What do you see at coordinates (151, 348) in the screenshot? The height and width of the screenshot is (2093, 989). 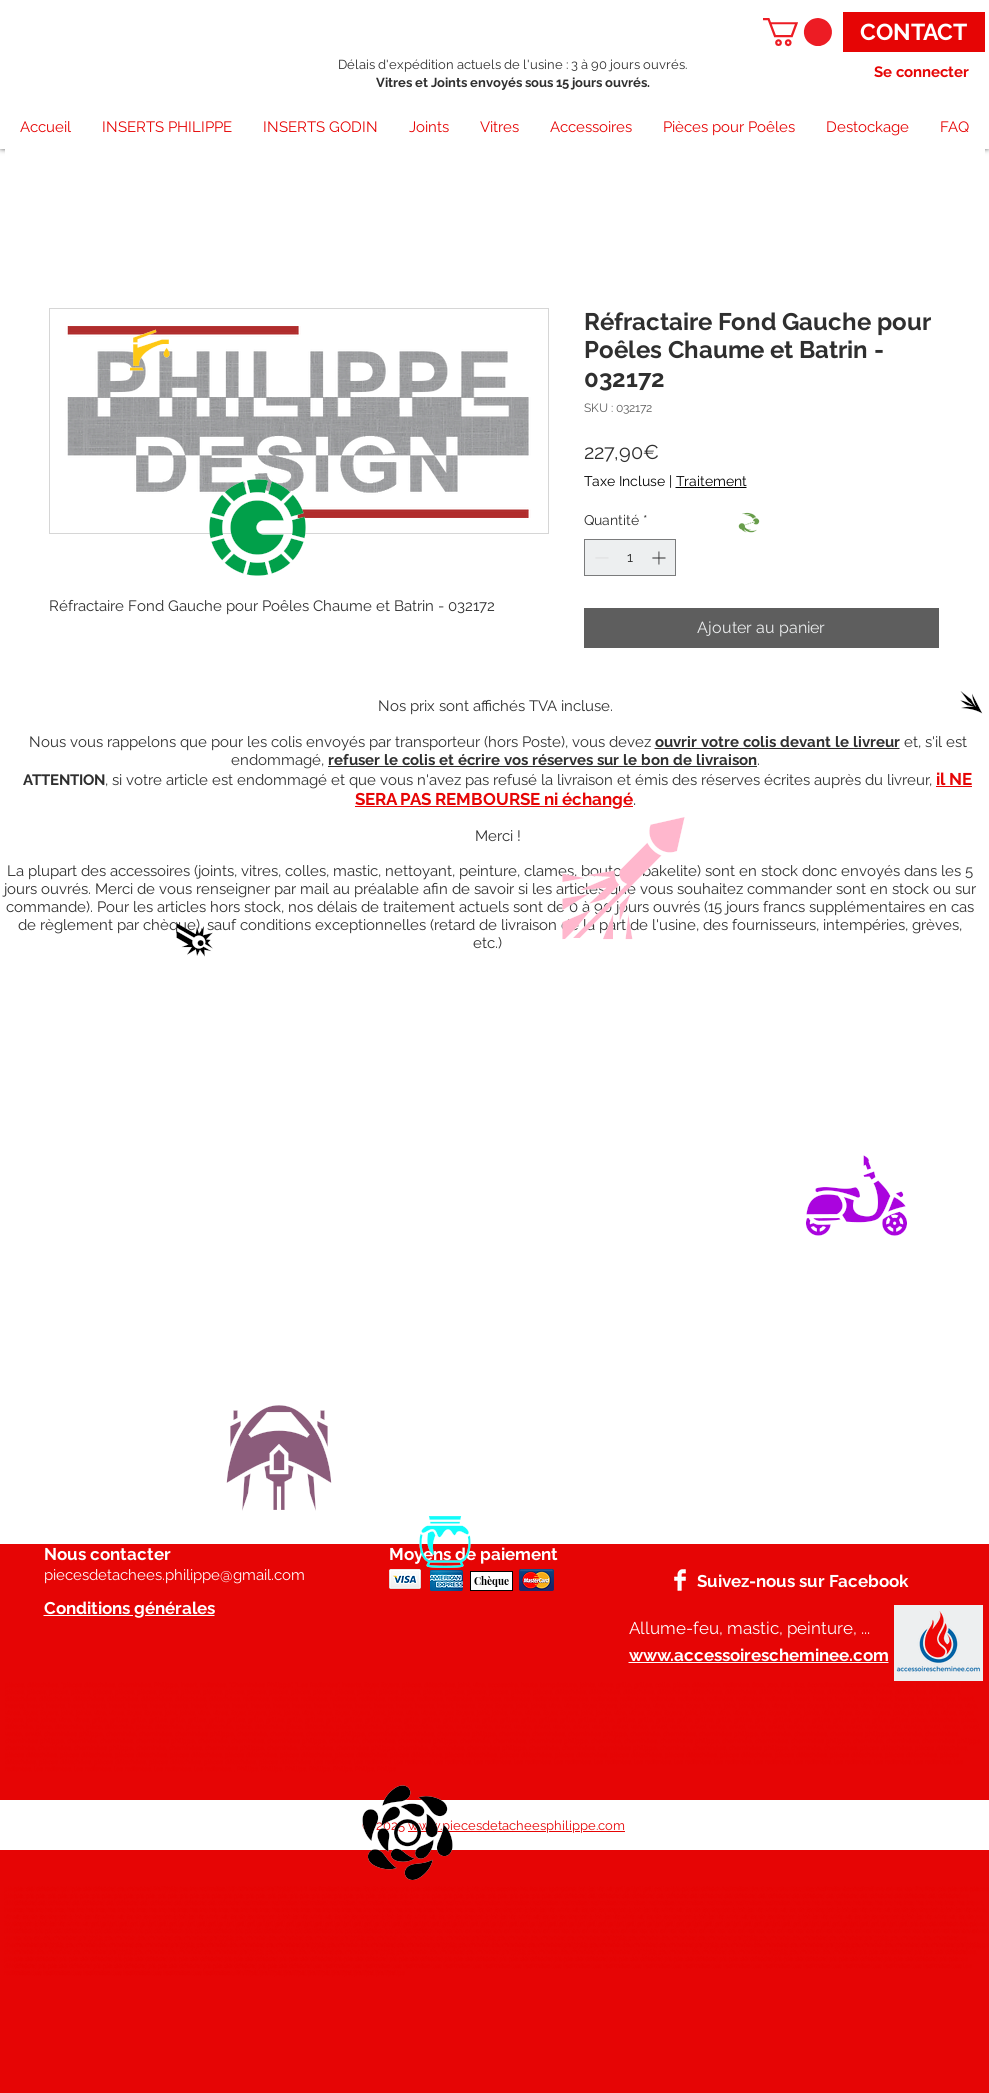 I see `access kitchen or plumbing settings` at bounding box center [151, 348].